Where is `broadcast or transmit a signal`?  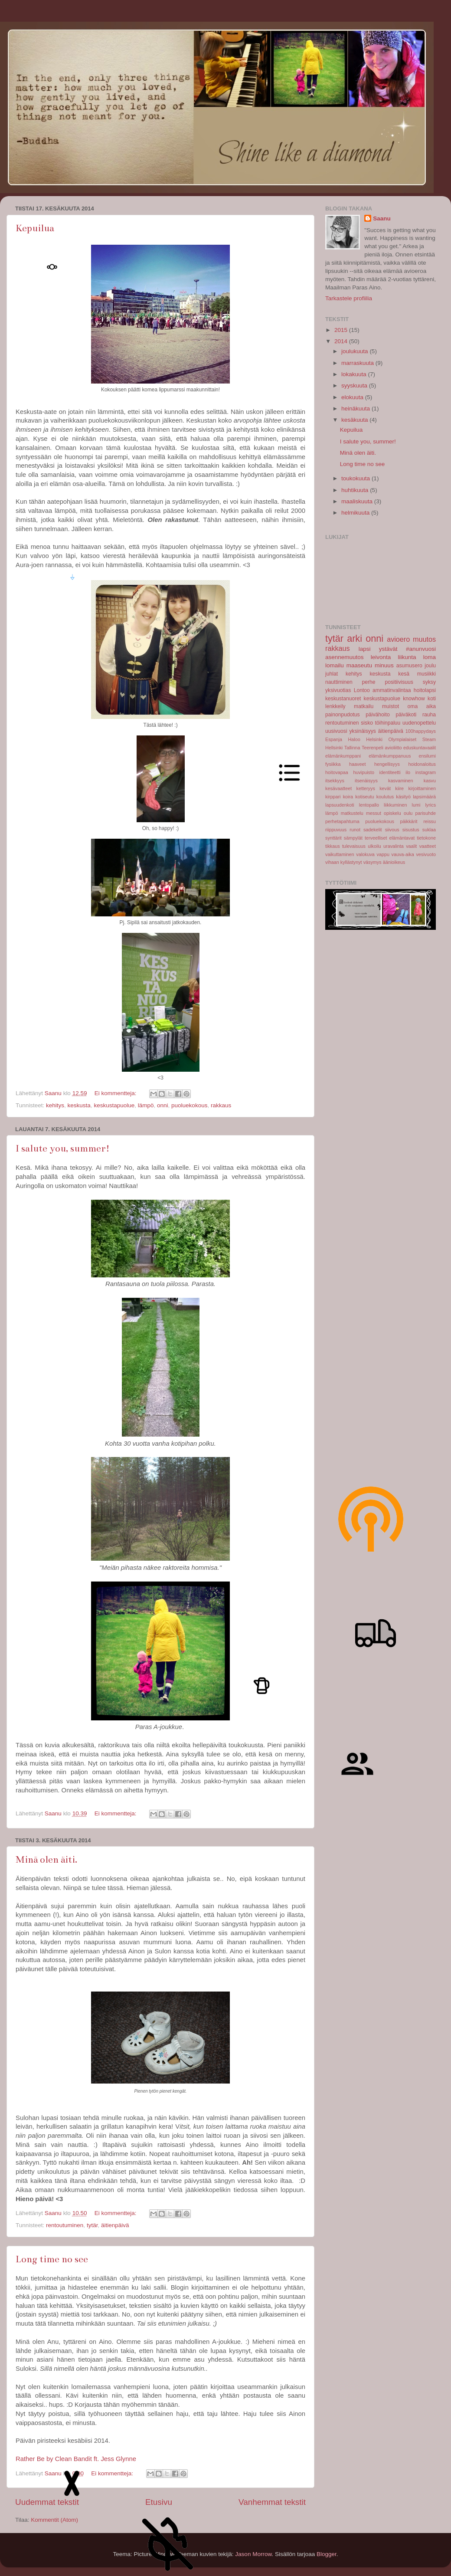
broadcast or transmit a signal is located at coordinates (371, 1519).